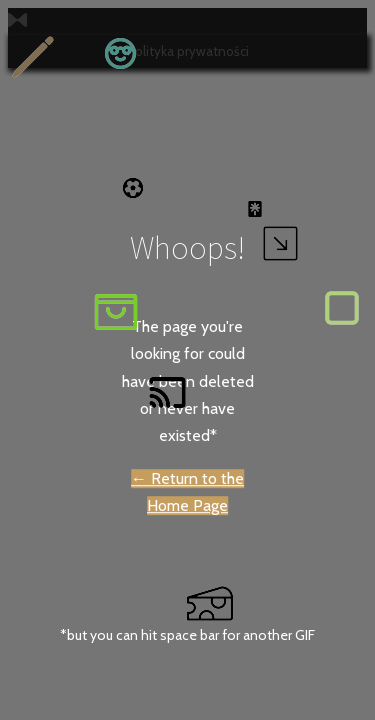 The image size is (375, 720). Describe the element at coordinates (116, 312) in the screenshot. I see `view your shopping bag` at that location.